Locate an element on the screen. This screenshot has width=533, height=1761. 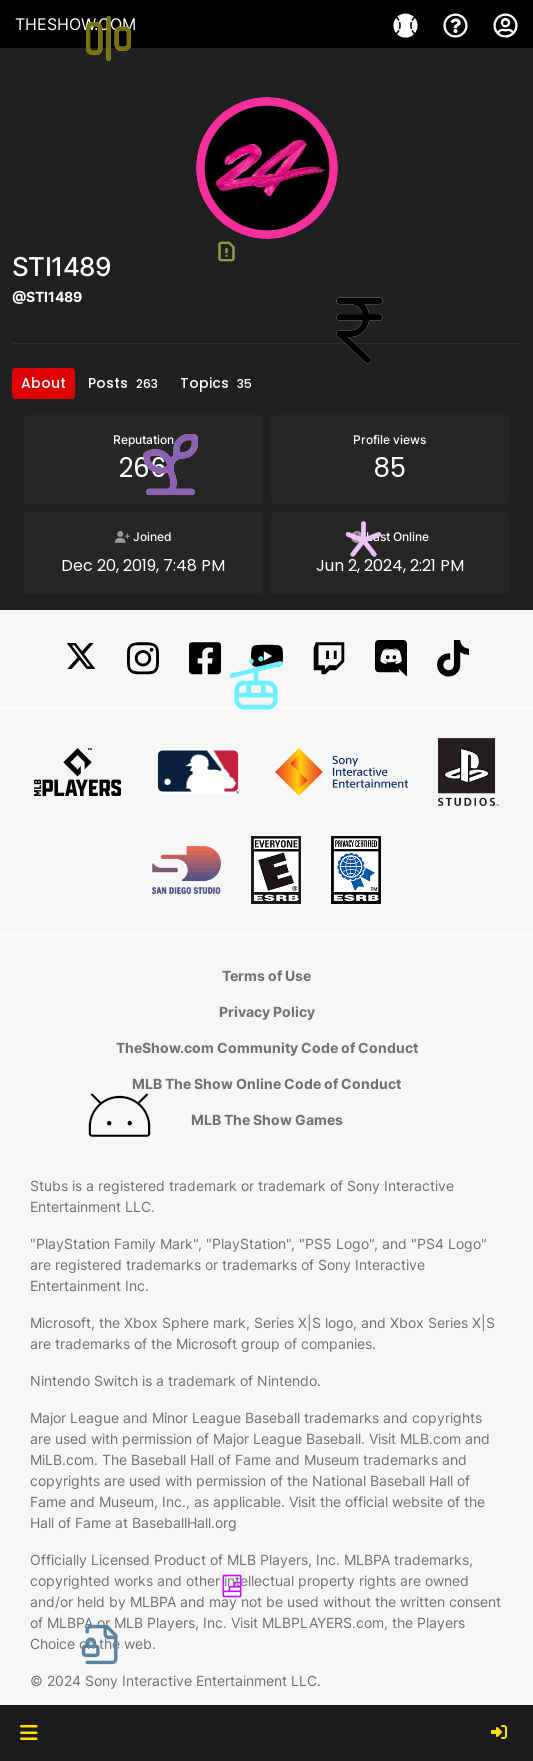
access stairs or stairway directions is located at coordinates (232, 1586).